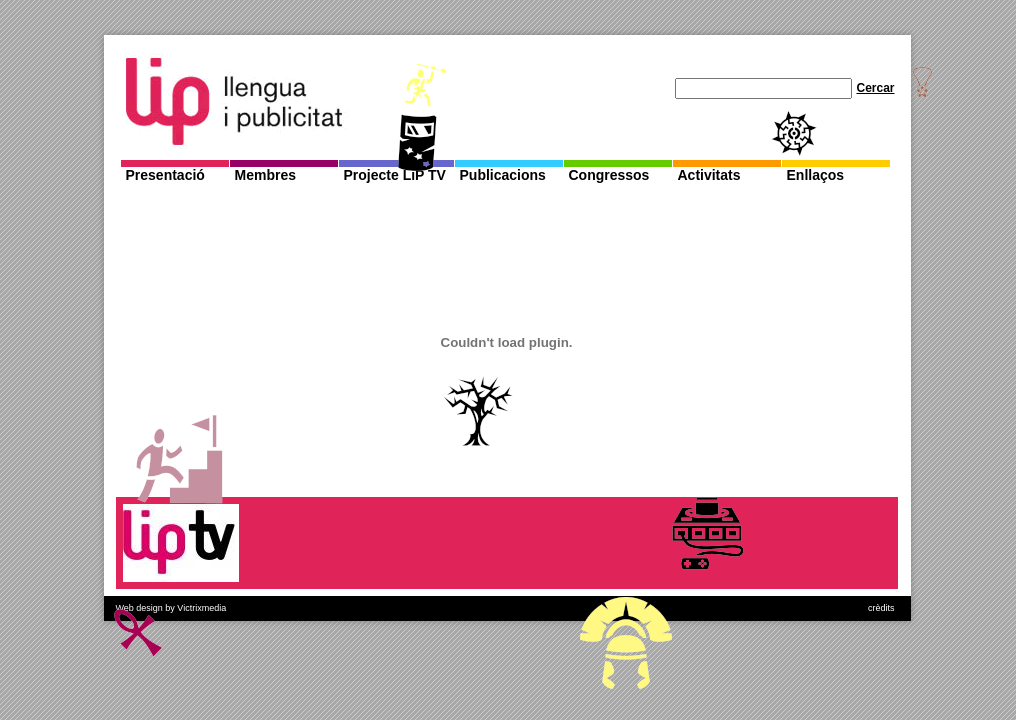 This screenshot has height=720, width=1016. What do you see at coordinates (426, 85) in the screenshot?
I see `select caveman character class` at bounding box center [426, 85].